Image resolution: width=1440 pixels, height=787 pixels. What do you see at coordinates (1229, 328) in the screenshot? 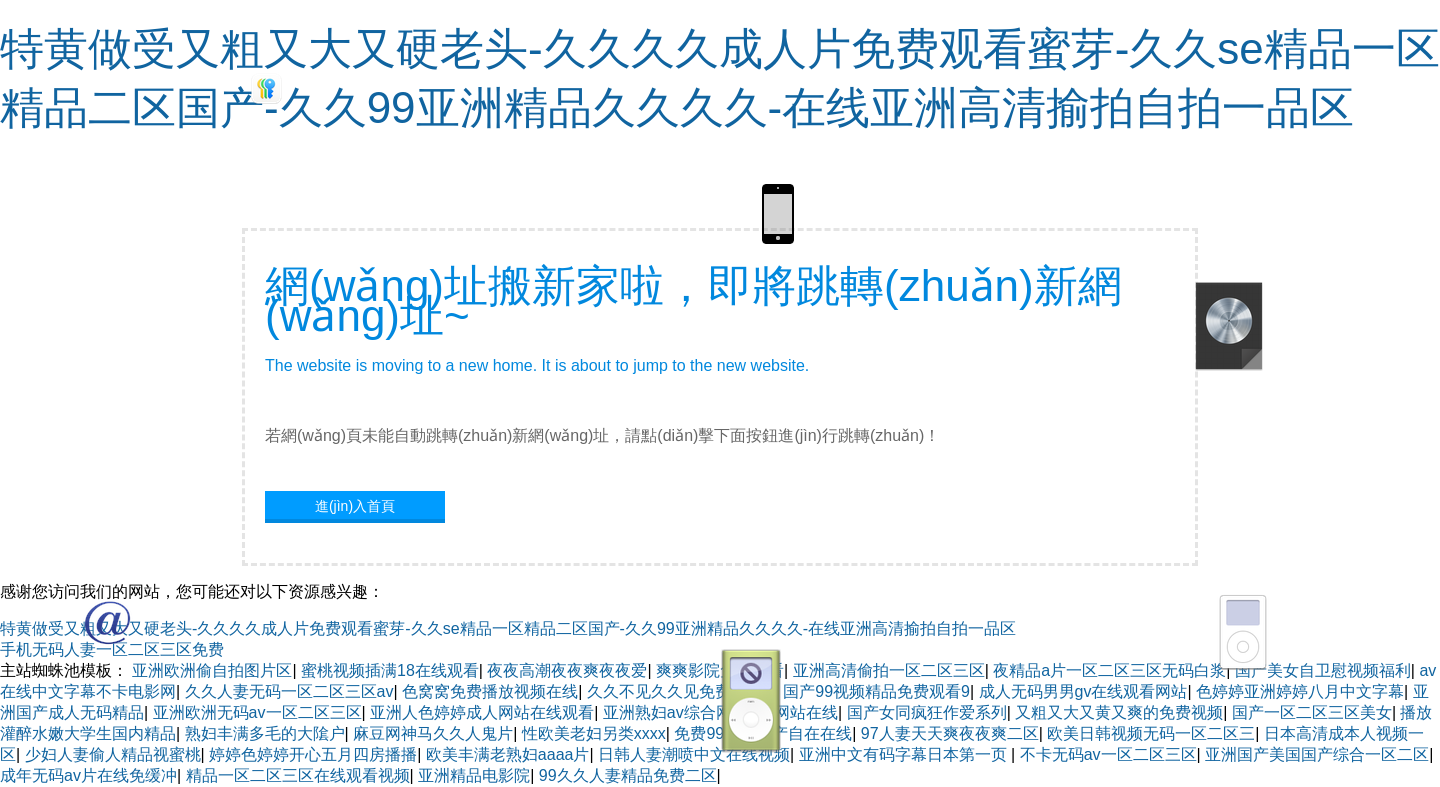
I see `create a new song project from template in GarageBand` at bounding box center [1229, 328].